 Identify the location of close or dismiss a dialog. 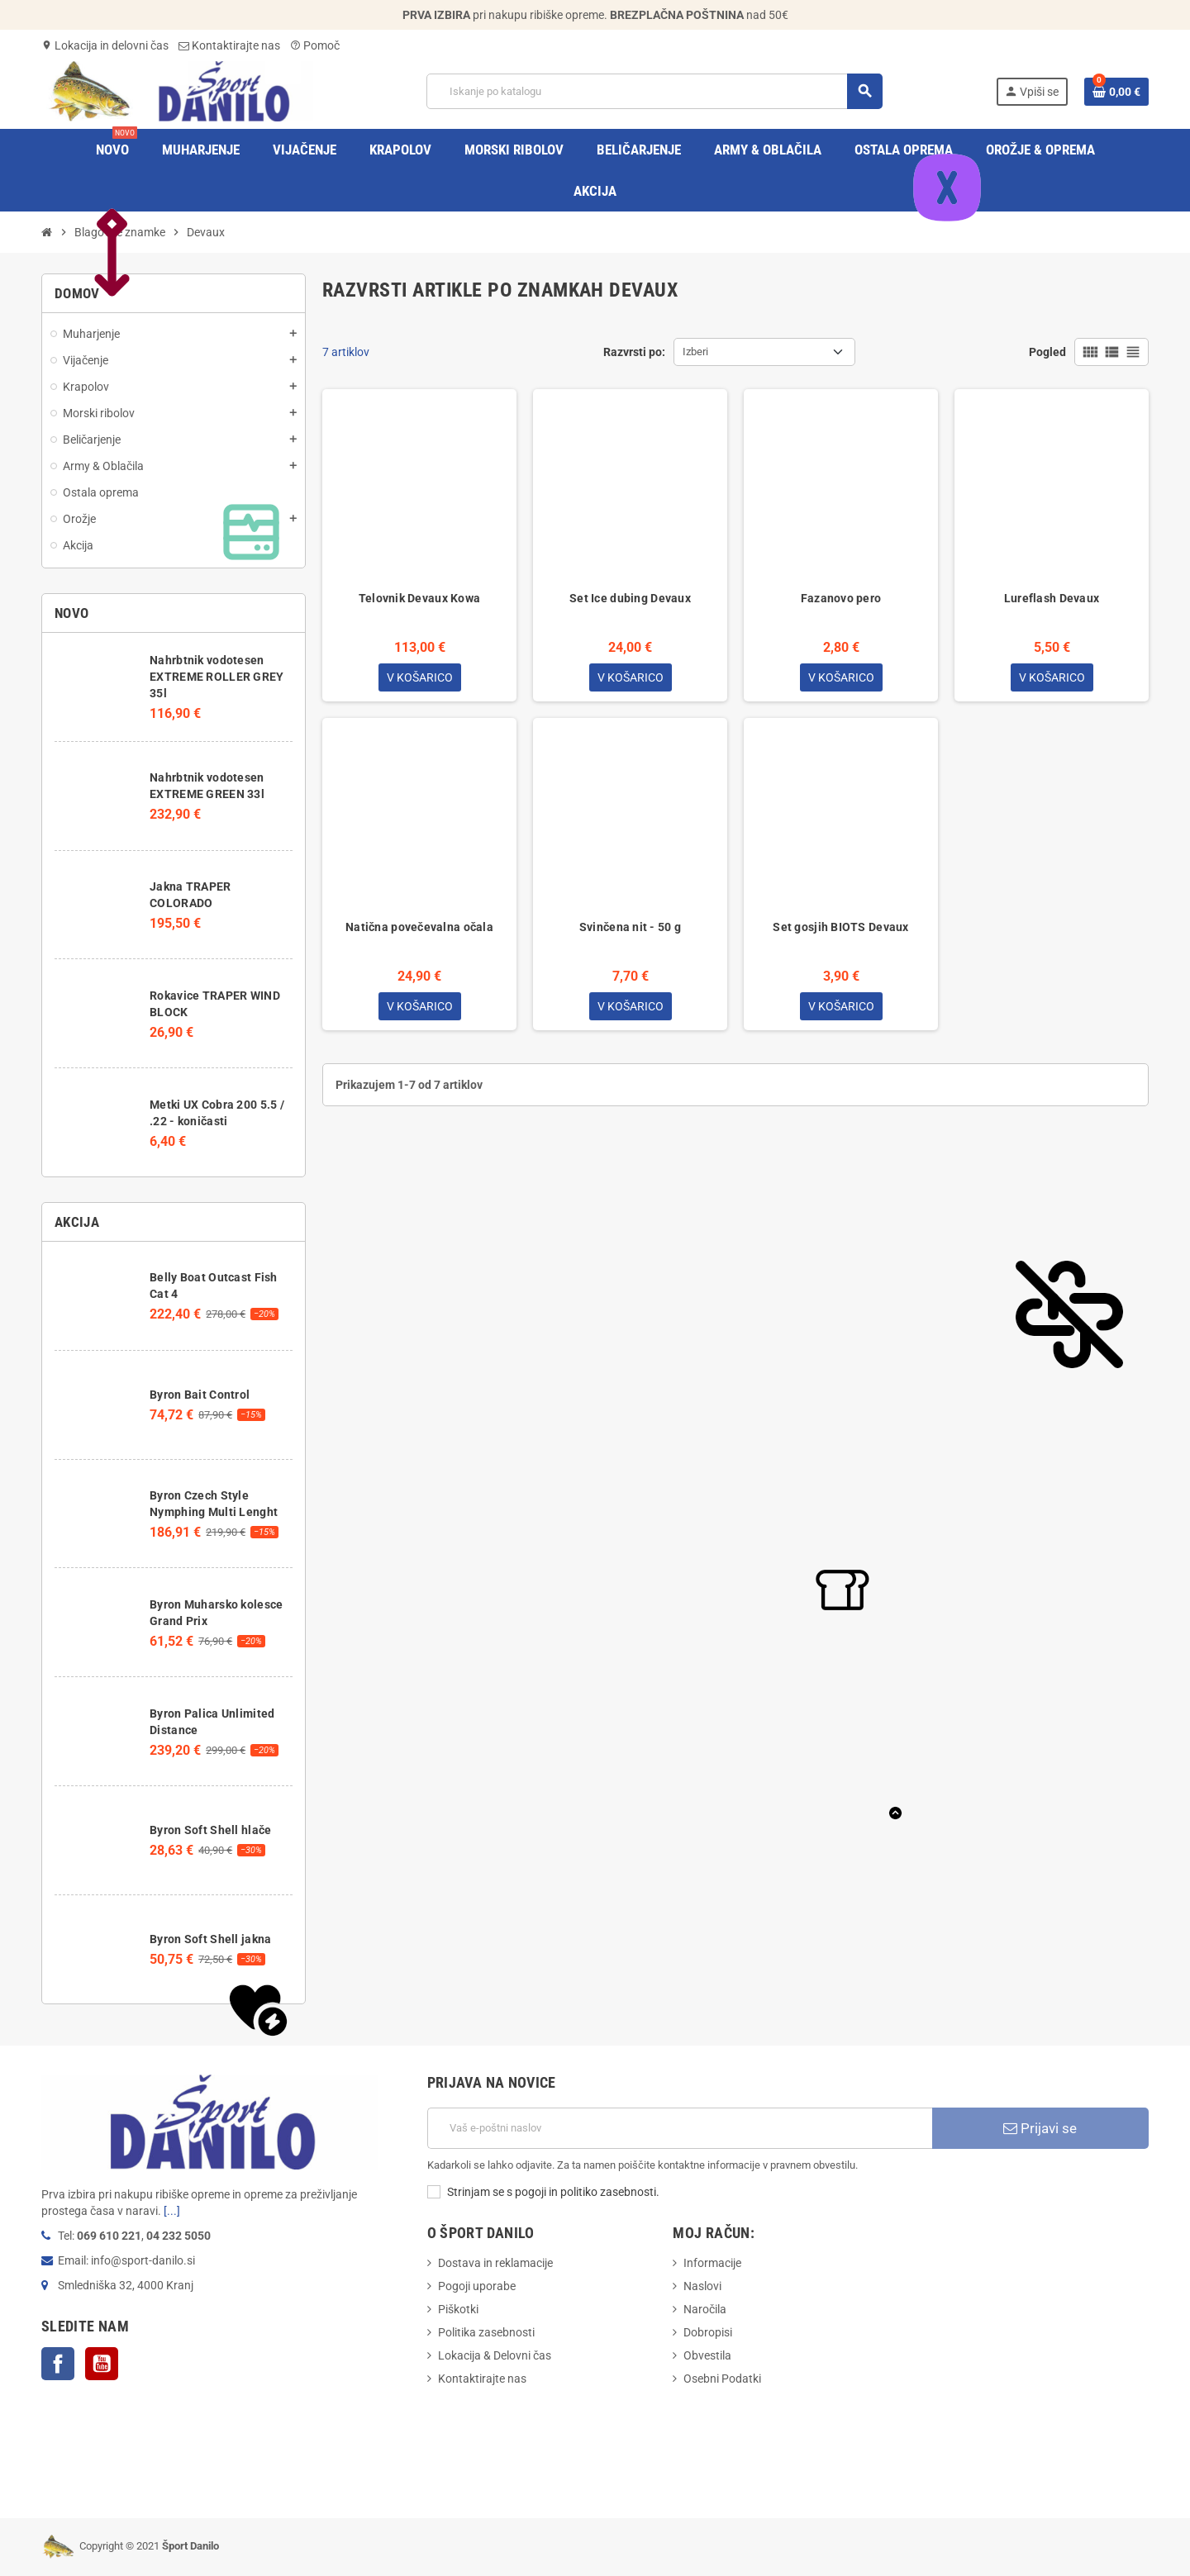
(947, 188).